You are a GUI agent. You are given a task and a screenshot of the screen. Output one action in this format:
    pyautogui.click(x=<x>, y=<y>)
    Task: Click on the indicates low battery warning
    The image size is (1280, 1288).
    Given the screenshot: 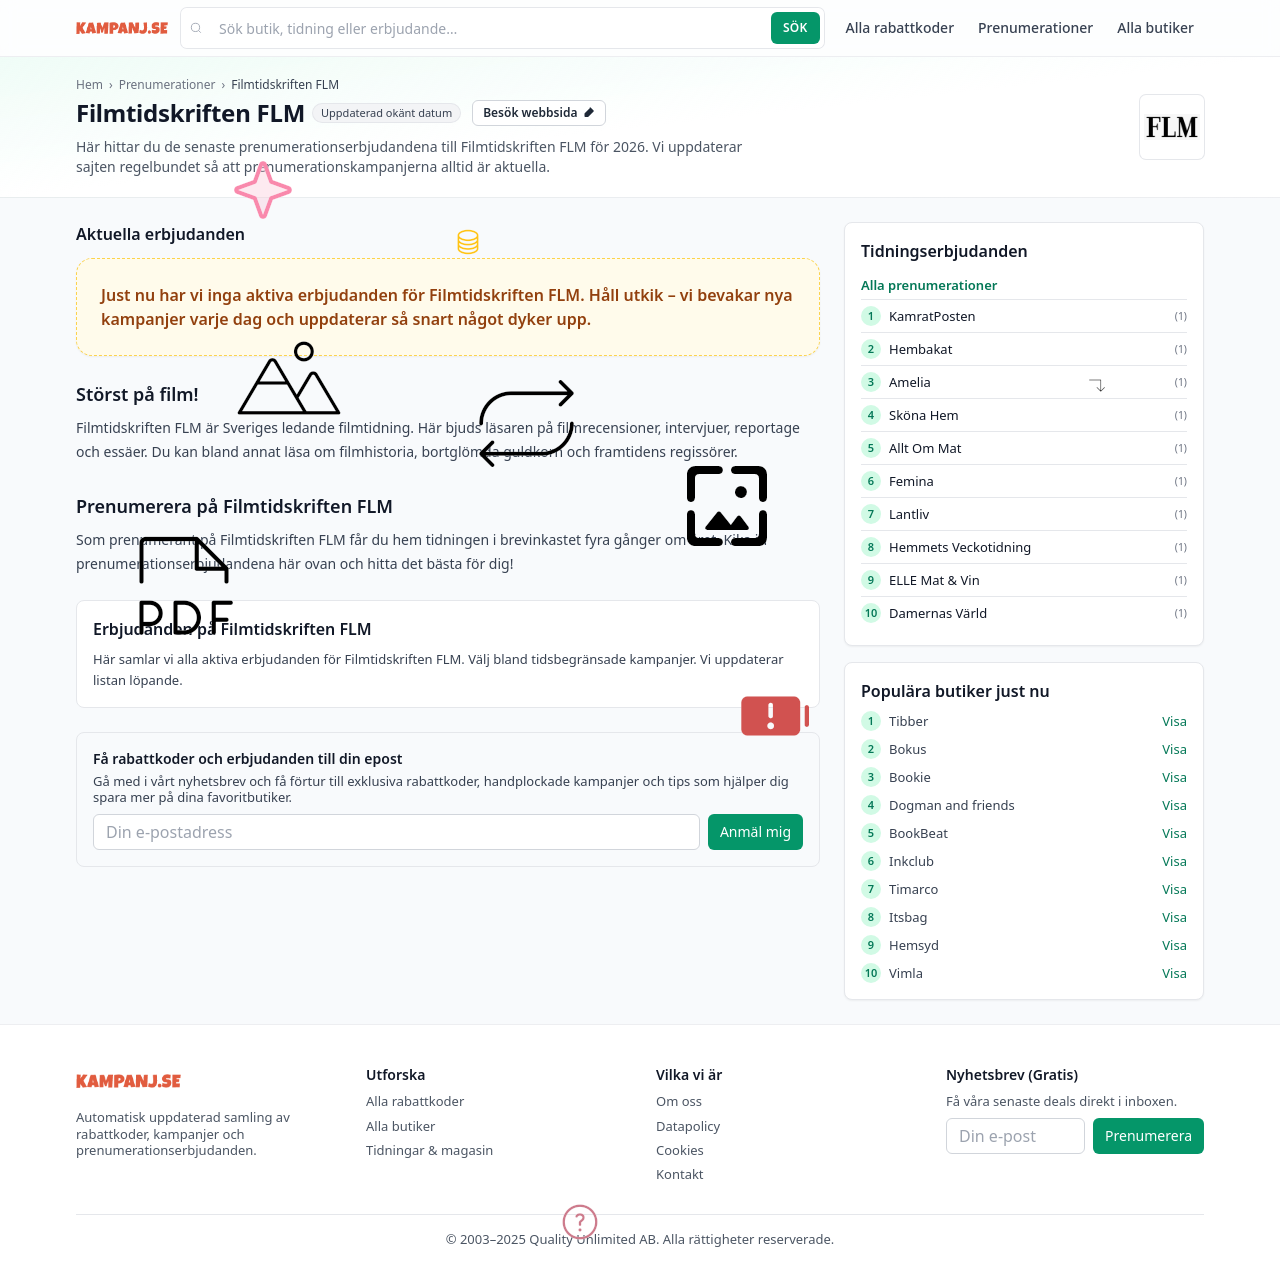 What is the action you would take?
    pyautogui.click(x=774, y=716)
    